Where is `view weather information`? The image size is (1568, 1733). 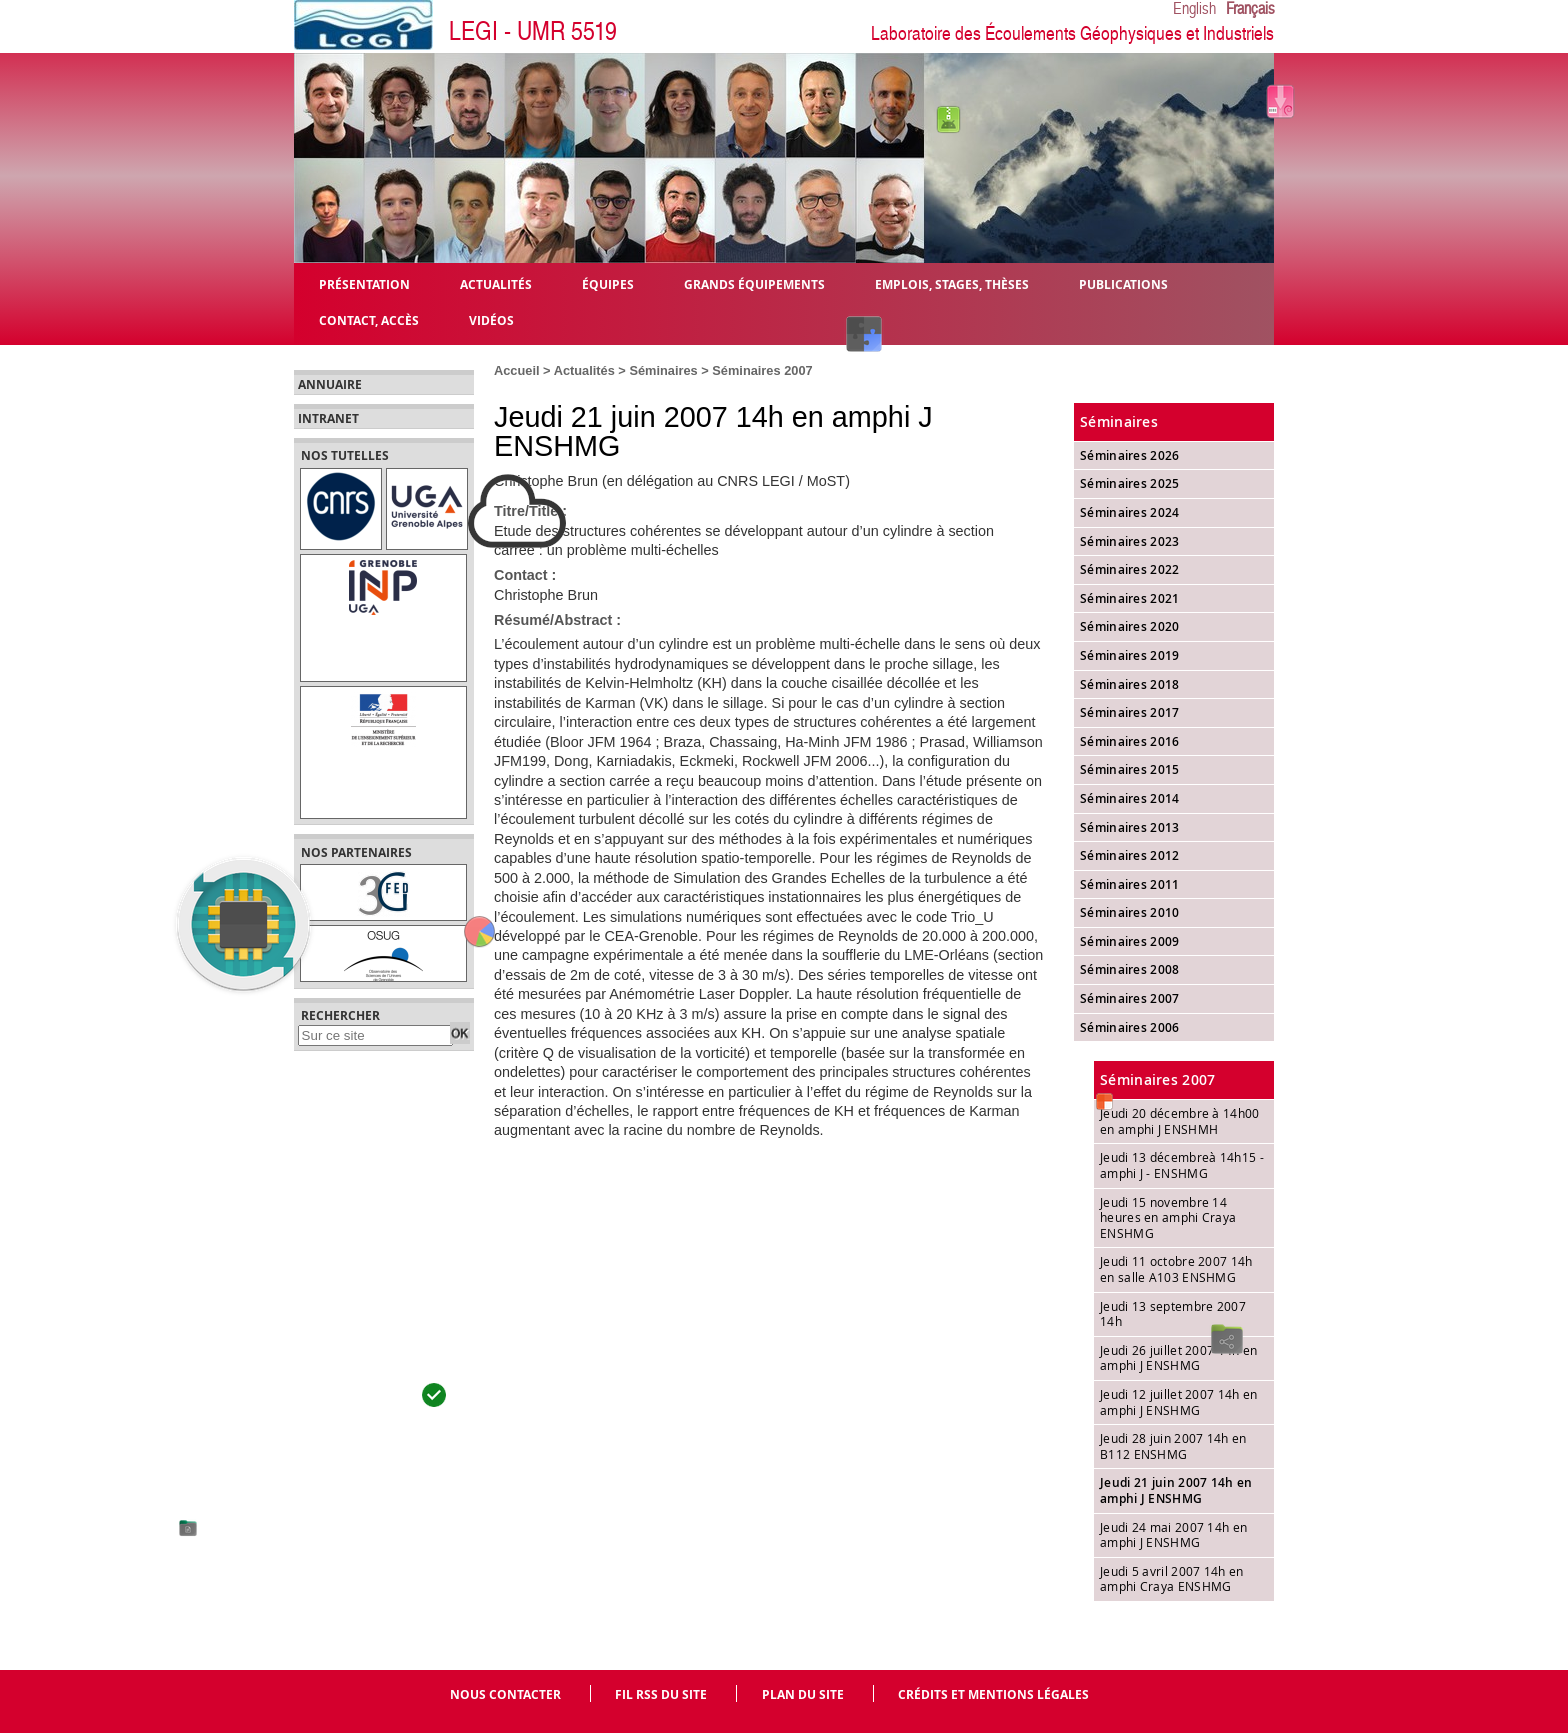
view weather information is located at coordinates (517, 511).